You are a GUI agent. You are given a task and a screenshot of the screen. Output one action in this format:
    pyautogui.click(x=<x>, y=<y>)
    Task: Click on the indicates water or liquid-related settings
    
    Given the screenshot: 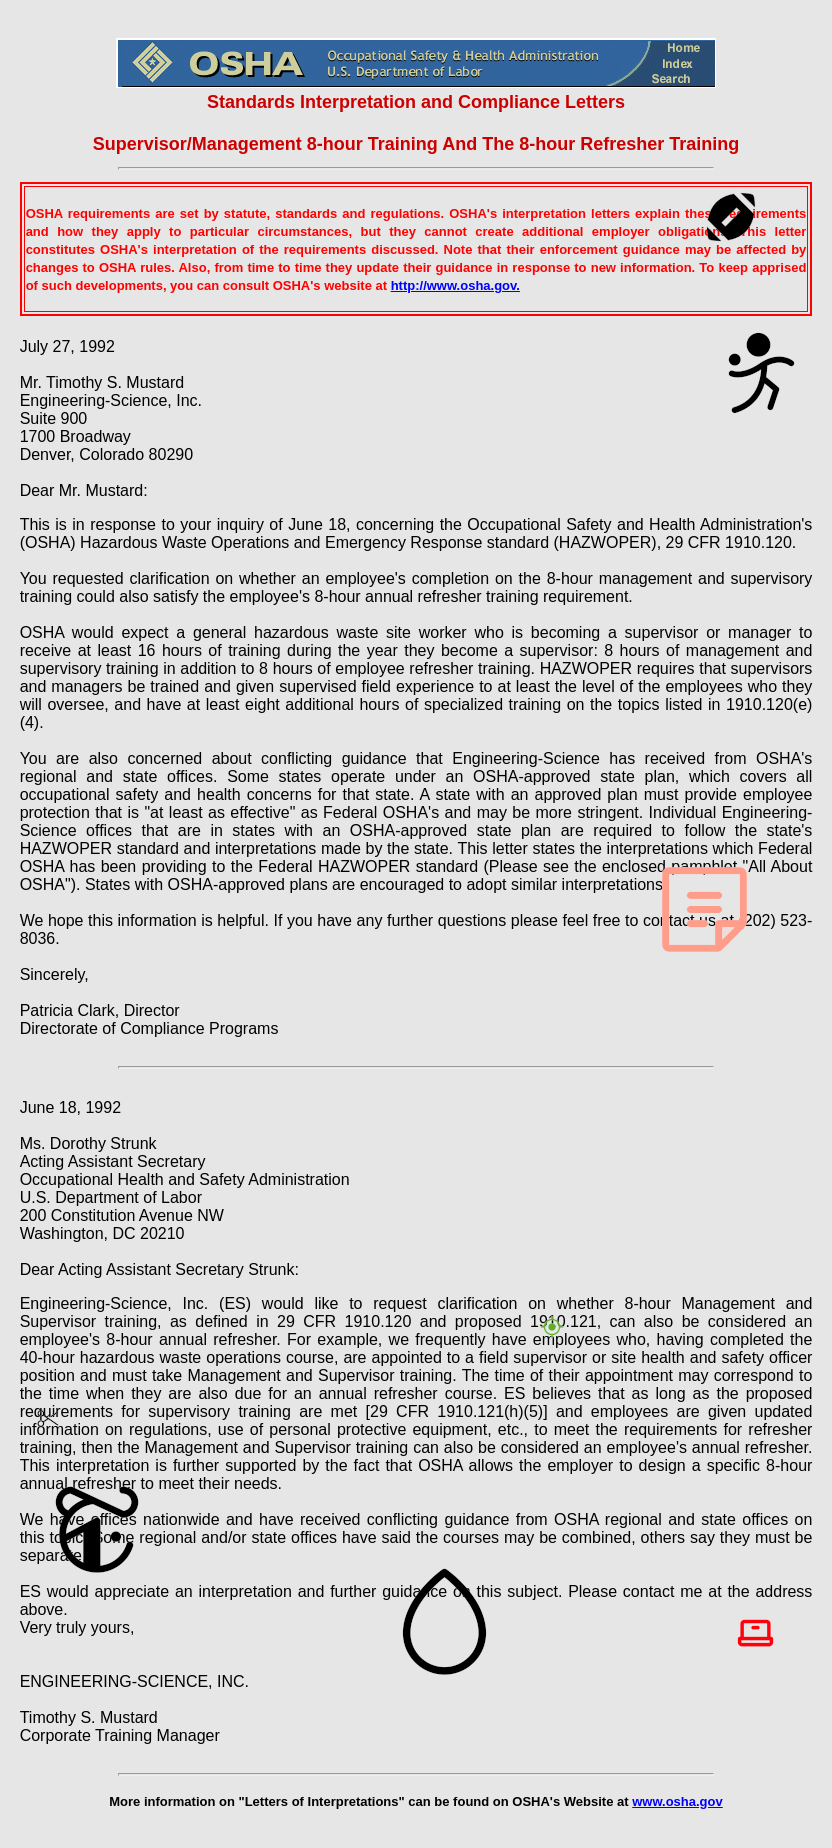 What is the action you would take?
    pyautogui.click(x=444, y=1625)
    